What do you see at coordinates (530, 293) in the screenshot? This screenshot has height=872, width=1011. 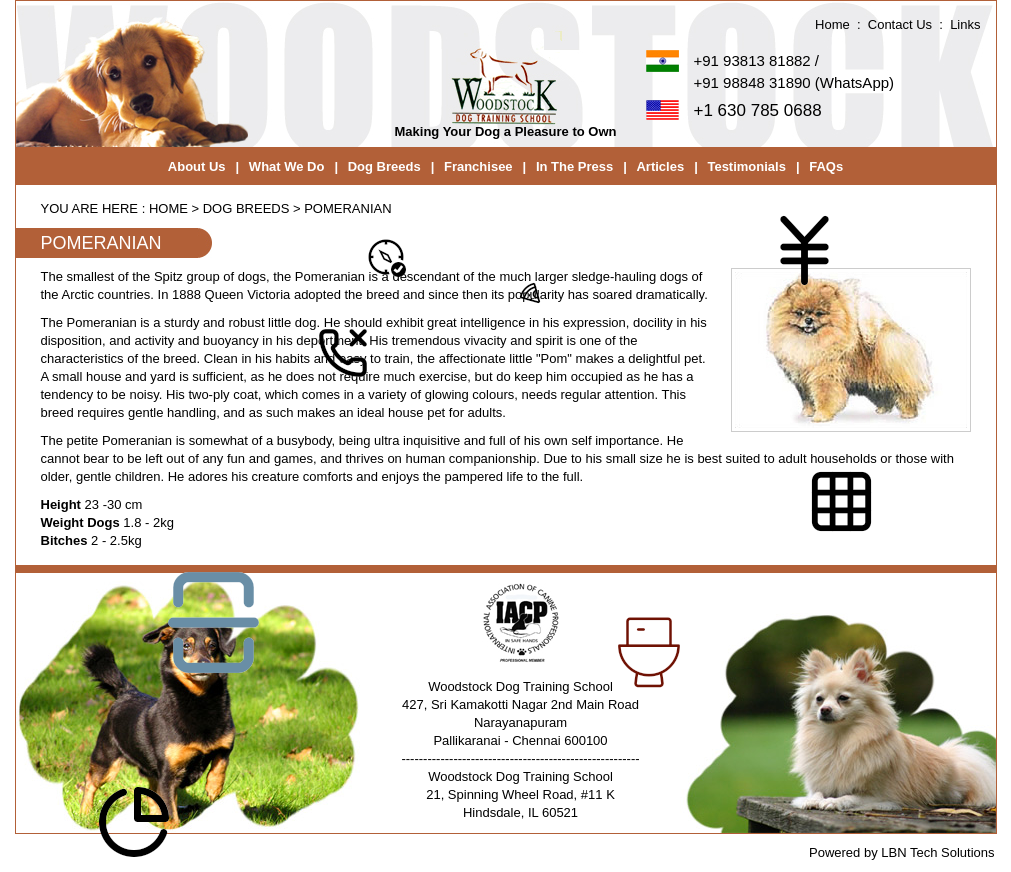 I see `order food or access food delivery` at bounding box center [530, 293].